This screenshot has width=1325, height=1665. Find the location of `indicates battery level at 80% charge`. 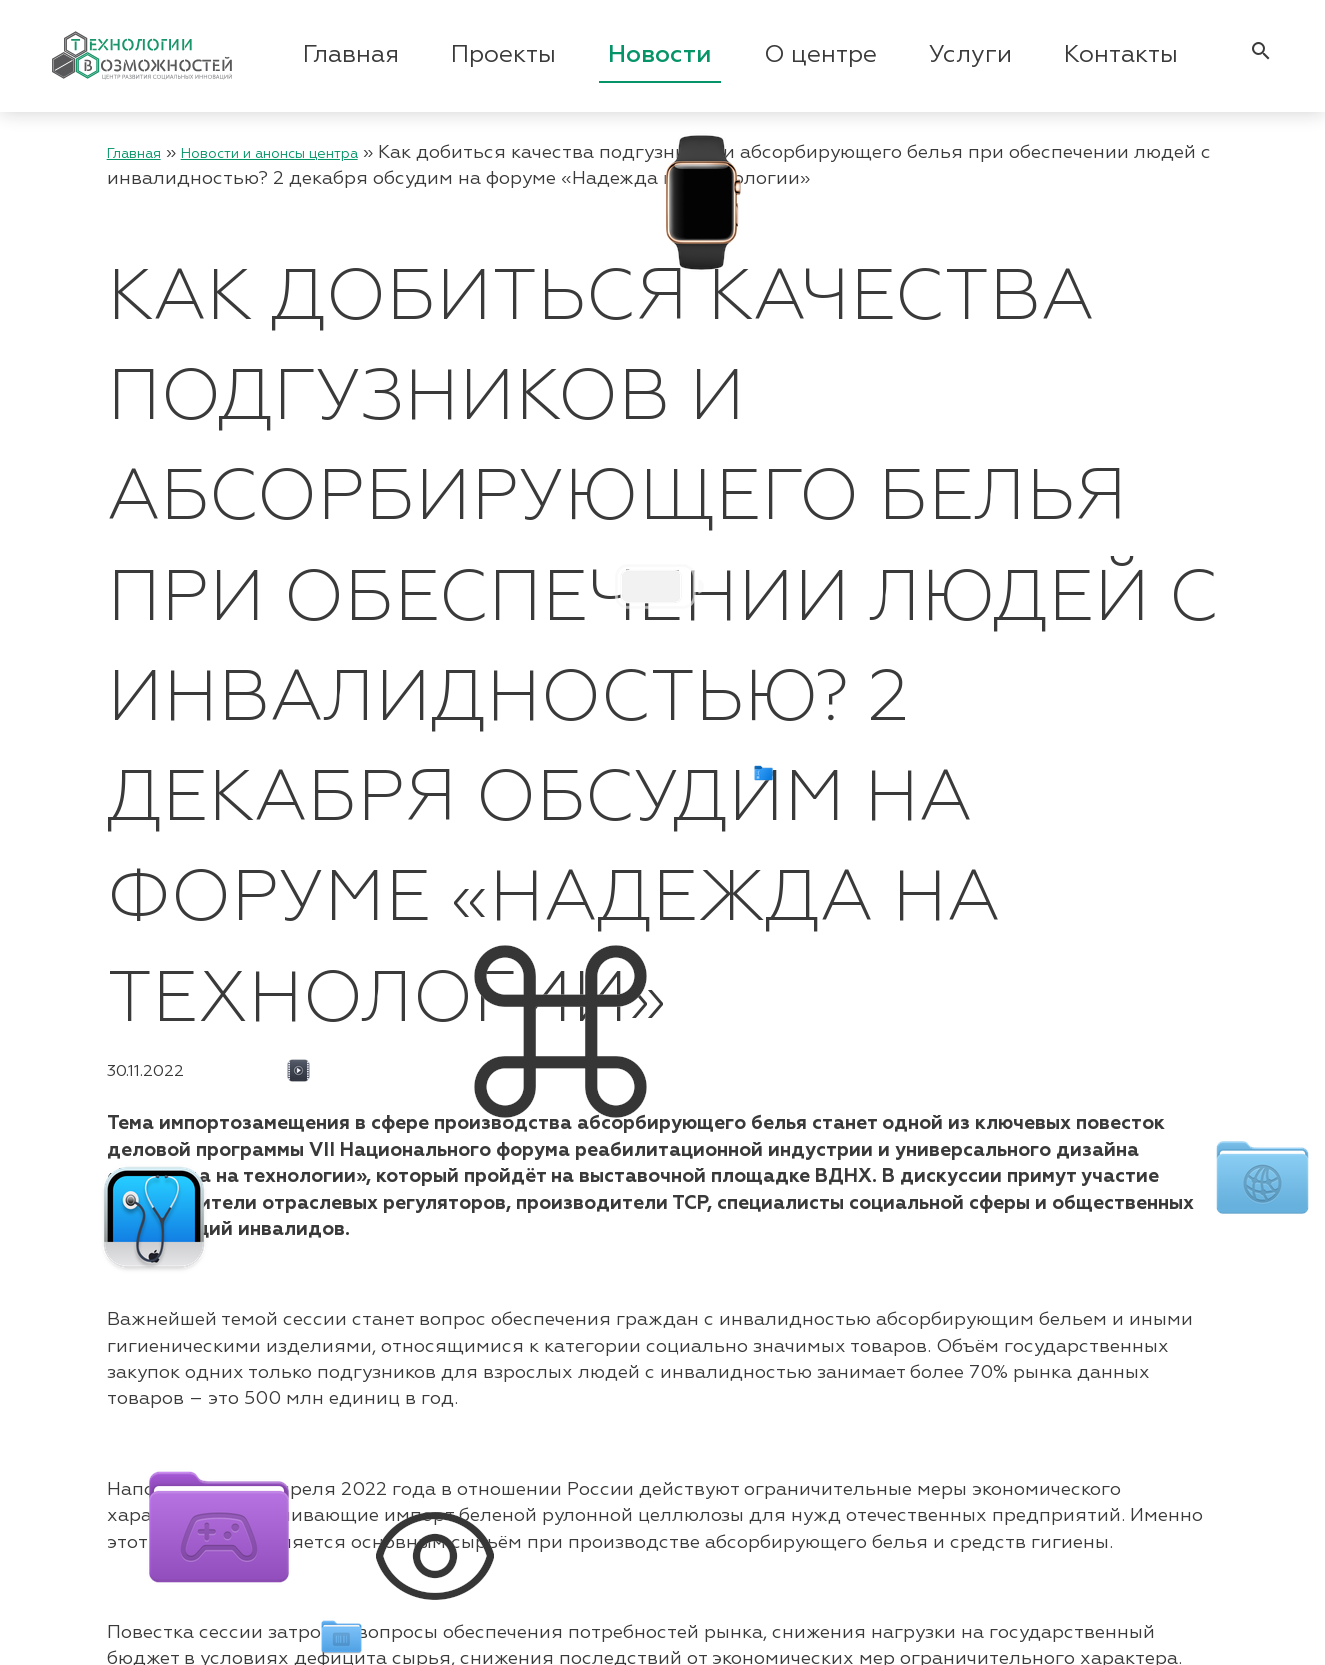

indicates battery level at 80% charge is located at coordinates (659, 586).